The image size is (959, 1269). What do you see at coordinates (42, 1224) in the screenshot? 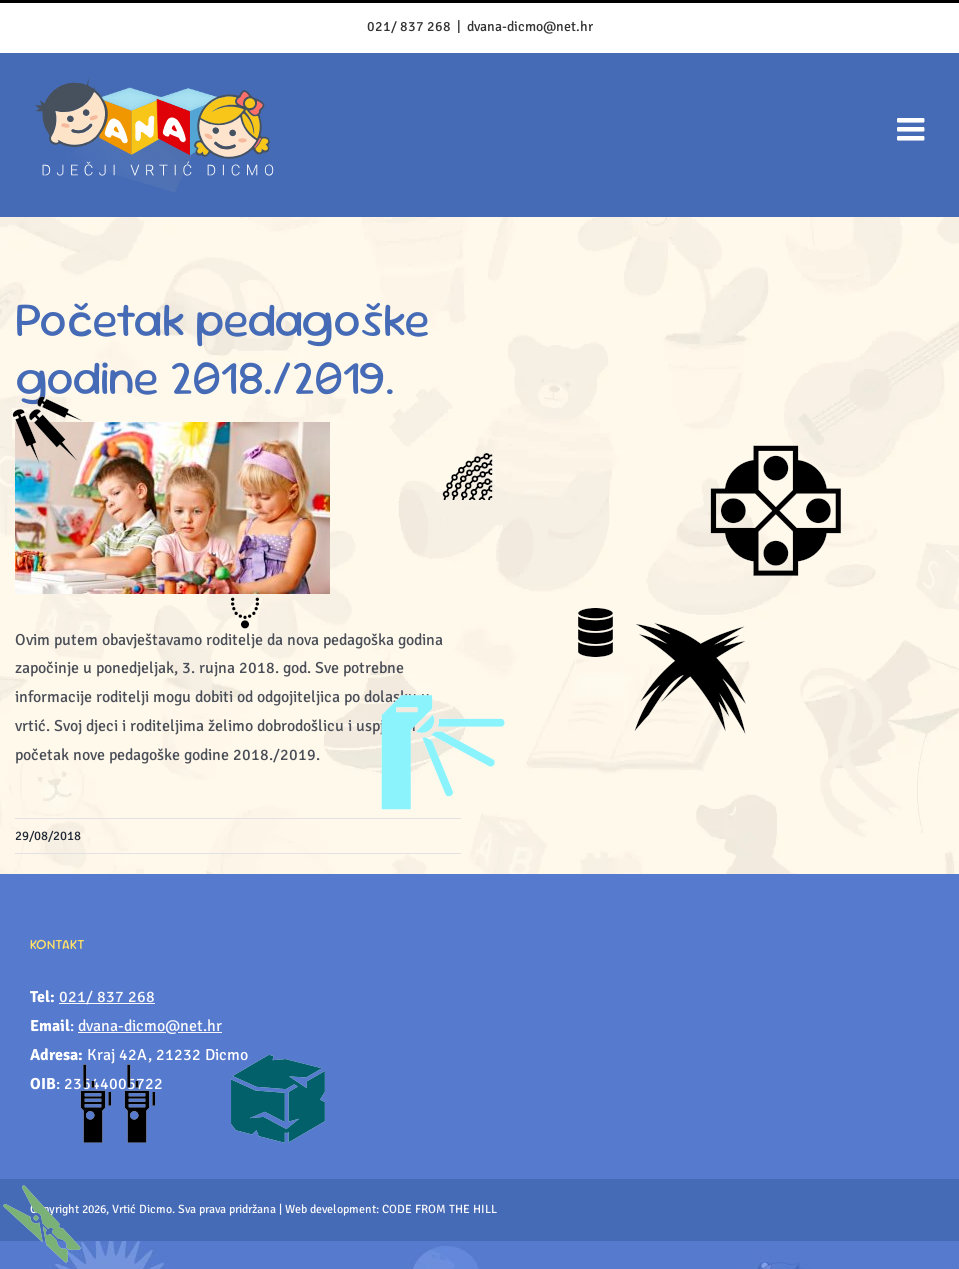
I see `pin or clip an item for later reference` at bounding box center [42, 1224].